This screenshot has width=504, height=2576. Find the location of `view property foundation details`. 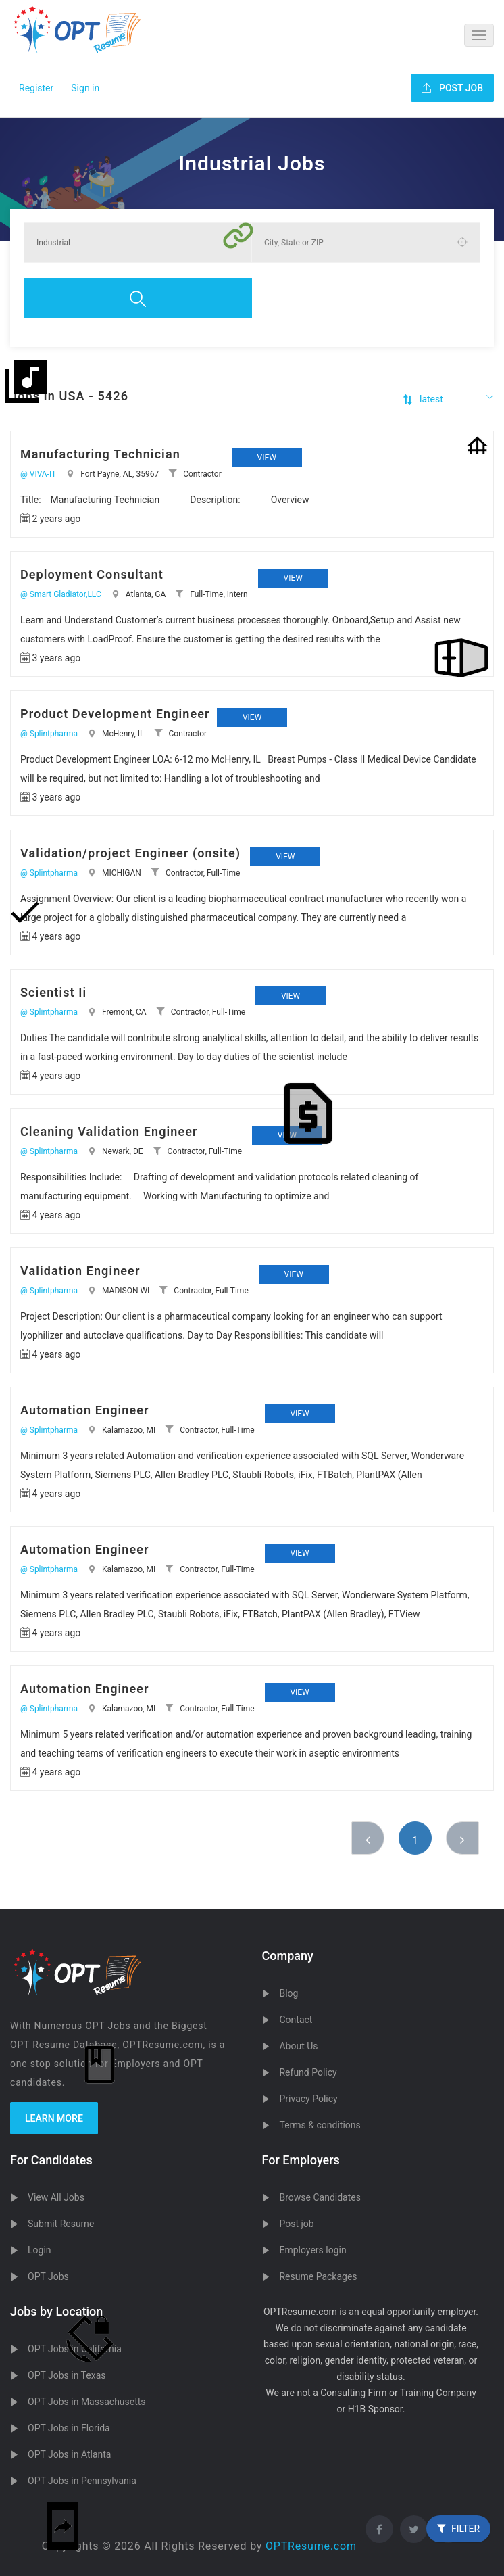

view property foundation details is located at coordinates (477, 446).